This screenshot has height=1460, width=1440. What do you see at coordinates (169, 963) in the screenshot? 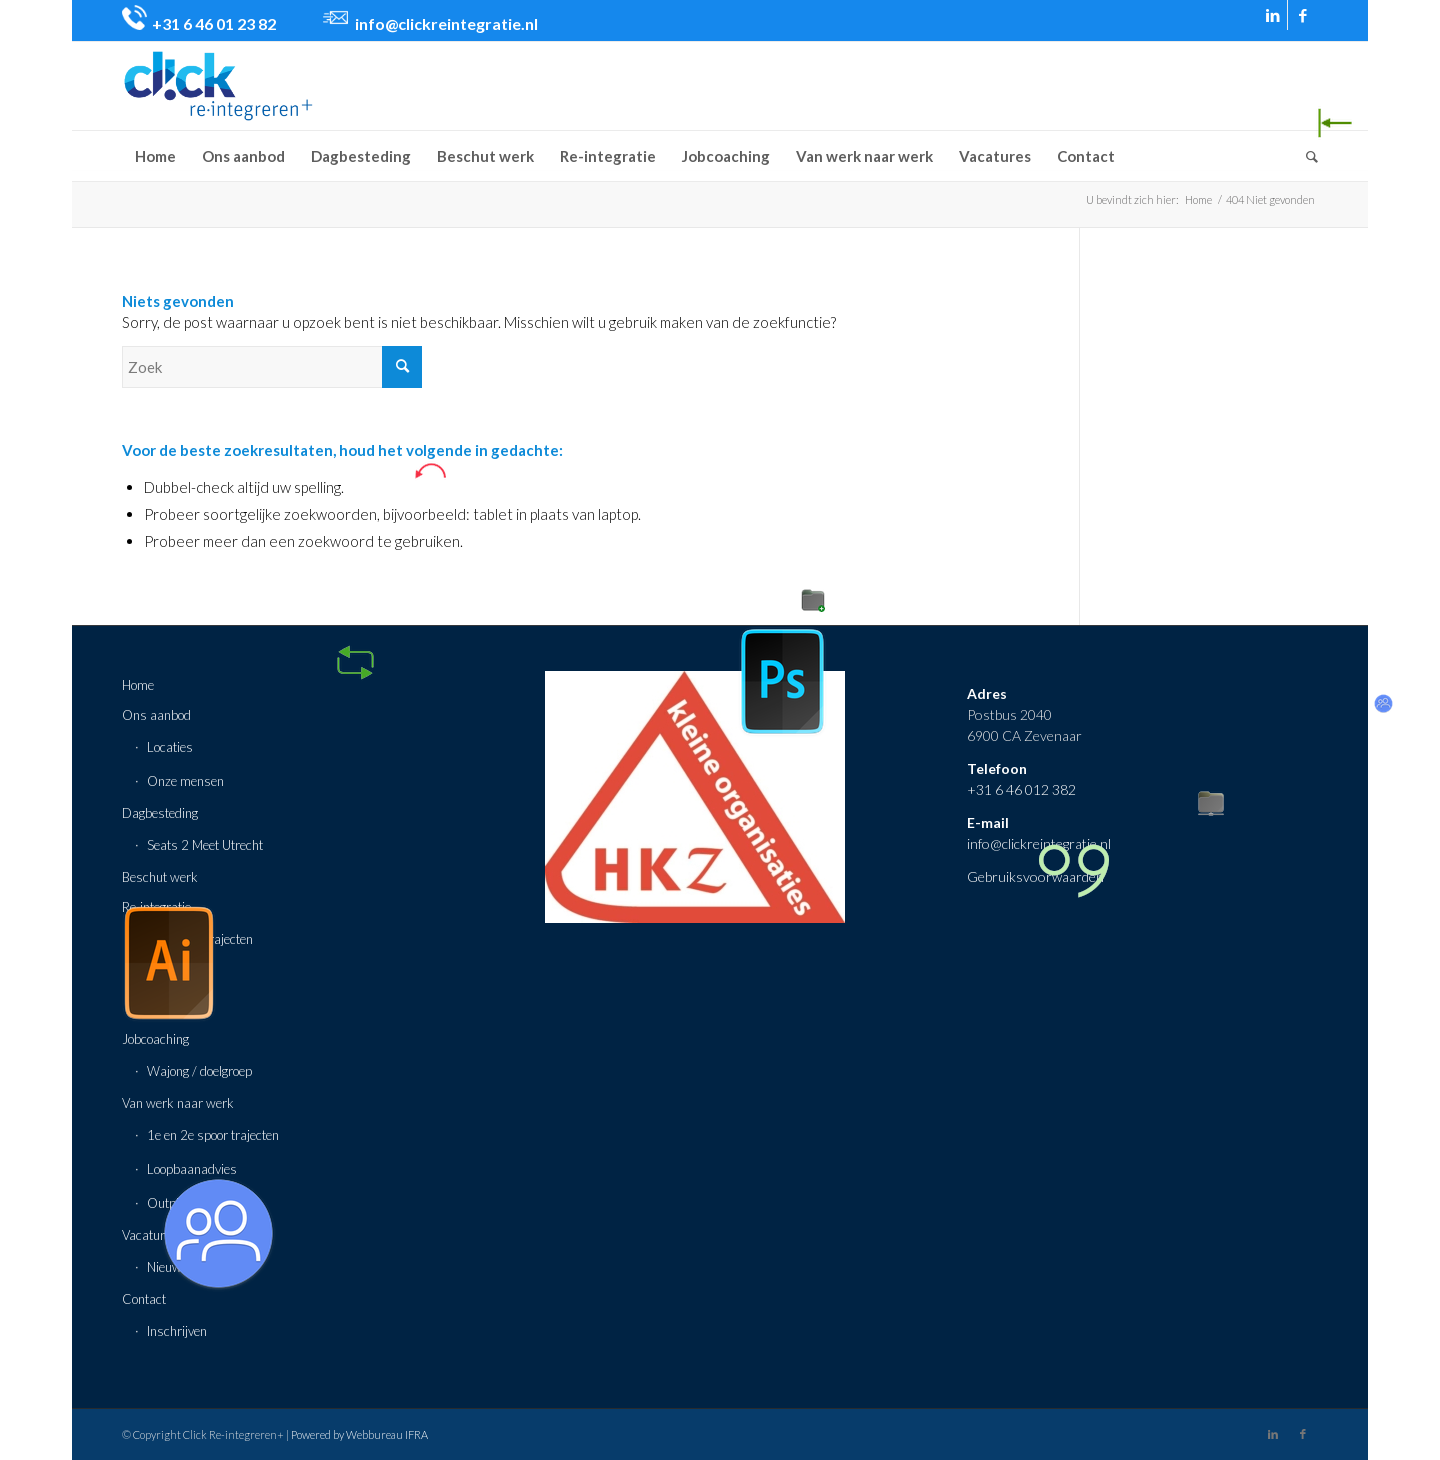
I see `open an Adobe Illustrator file` at bounding box center [169, 963].